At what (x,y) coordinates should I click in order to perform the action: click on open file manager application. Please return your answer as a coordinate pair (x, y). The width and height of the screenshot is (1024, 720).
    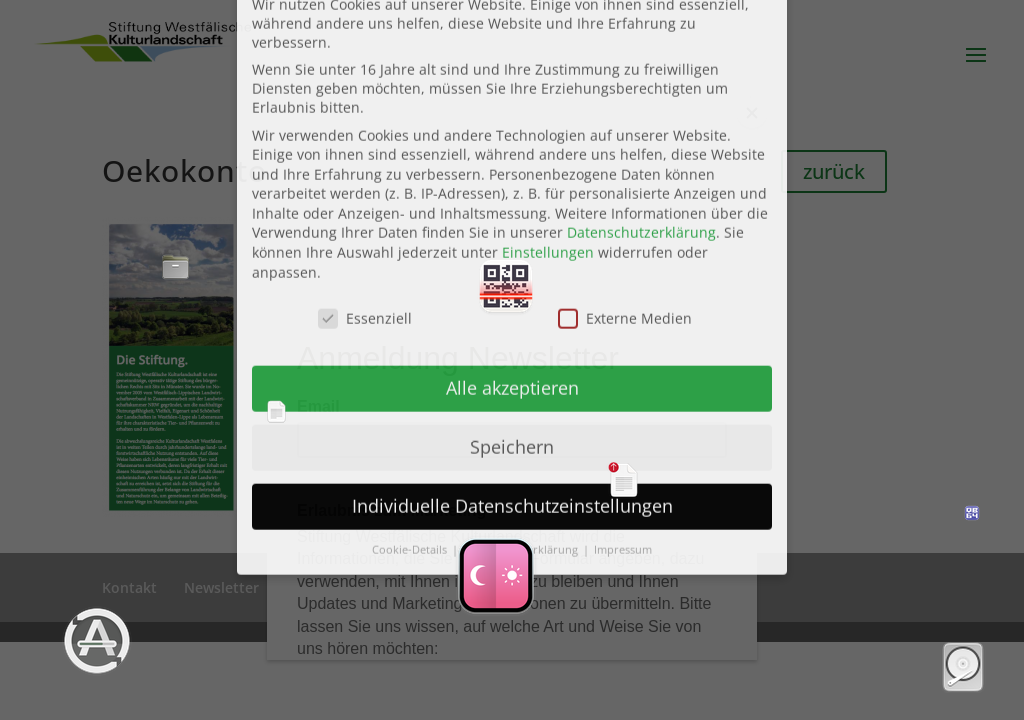
    Looking at the image, I should click on (175, 266).